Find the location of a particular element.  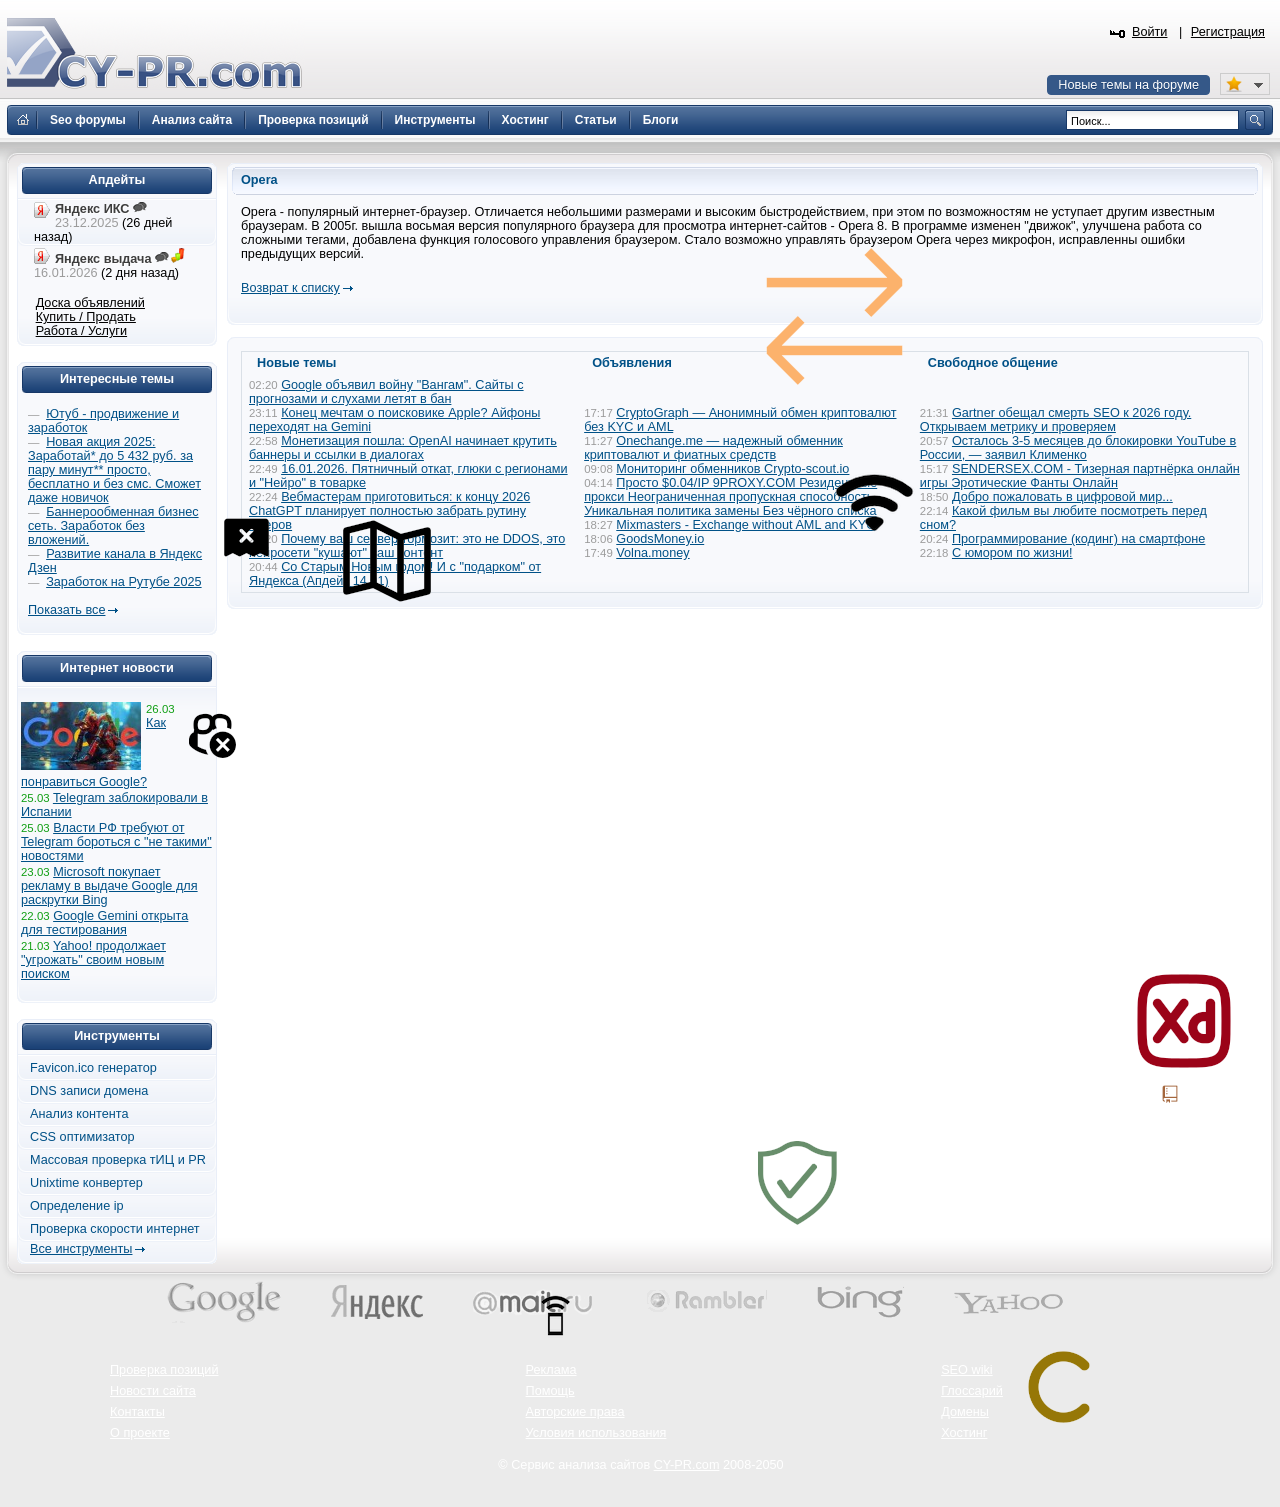

cancel or void a receipt is located at coordinates (246, 537).